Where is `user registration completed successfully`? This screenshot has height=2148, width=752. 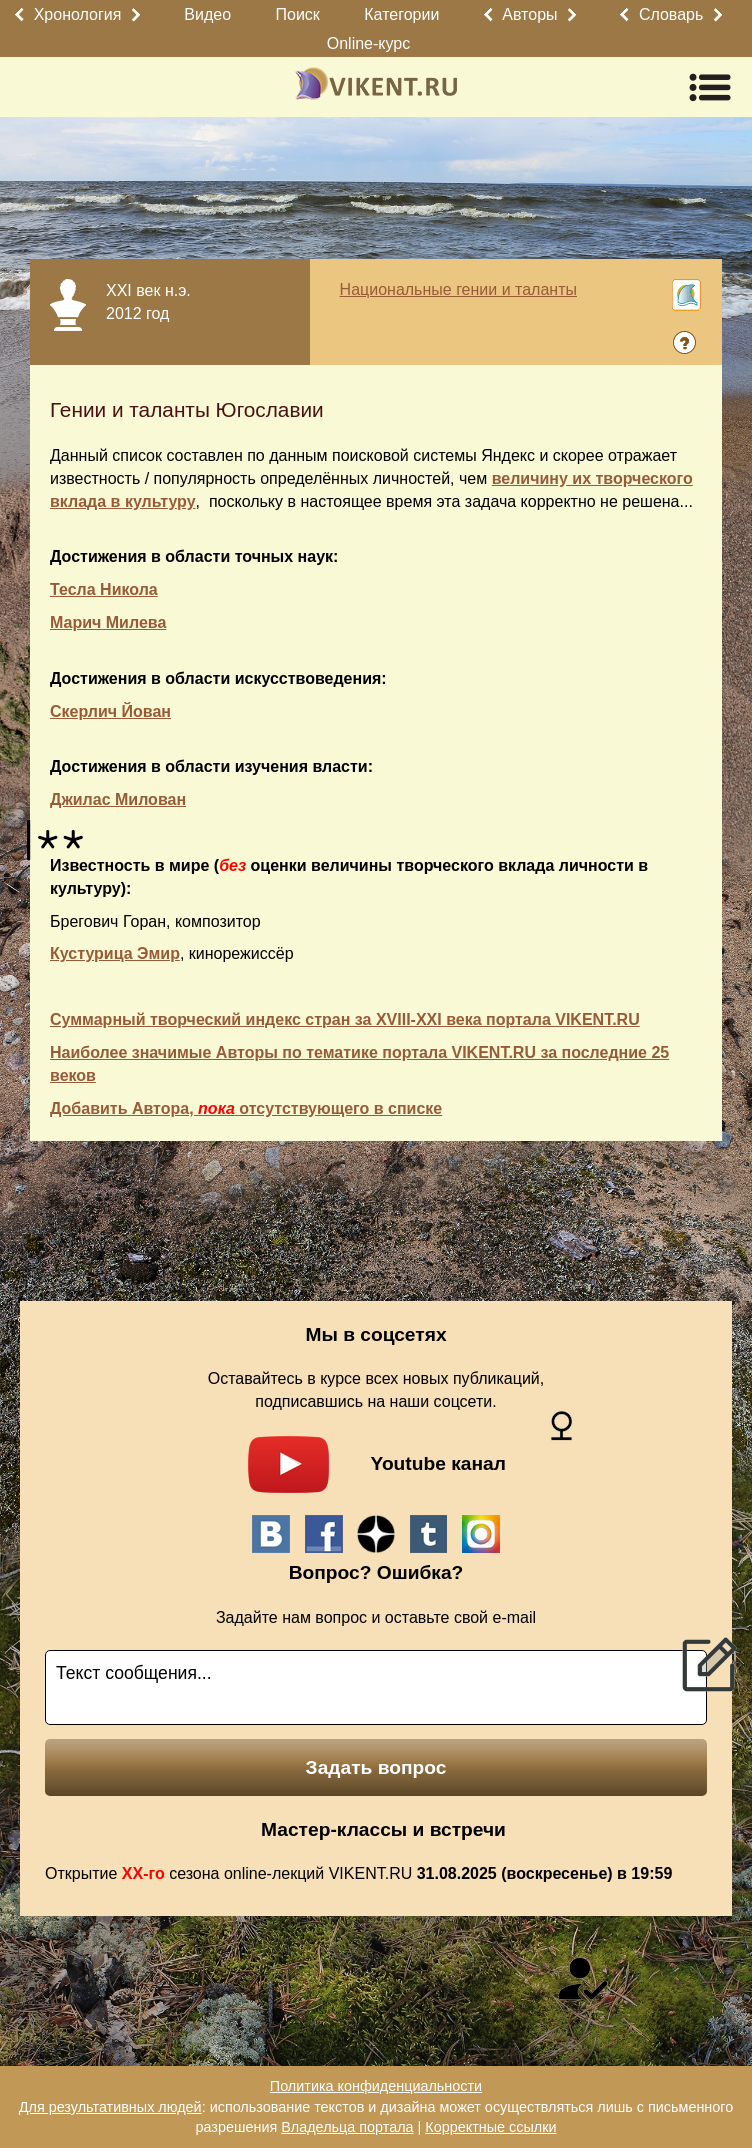
user registration completed successfully is located at coordinates (582, 1978).